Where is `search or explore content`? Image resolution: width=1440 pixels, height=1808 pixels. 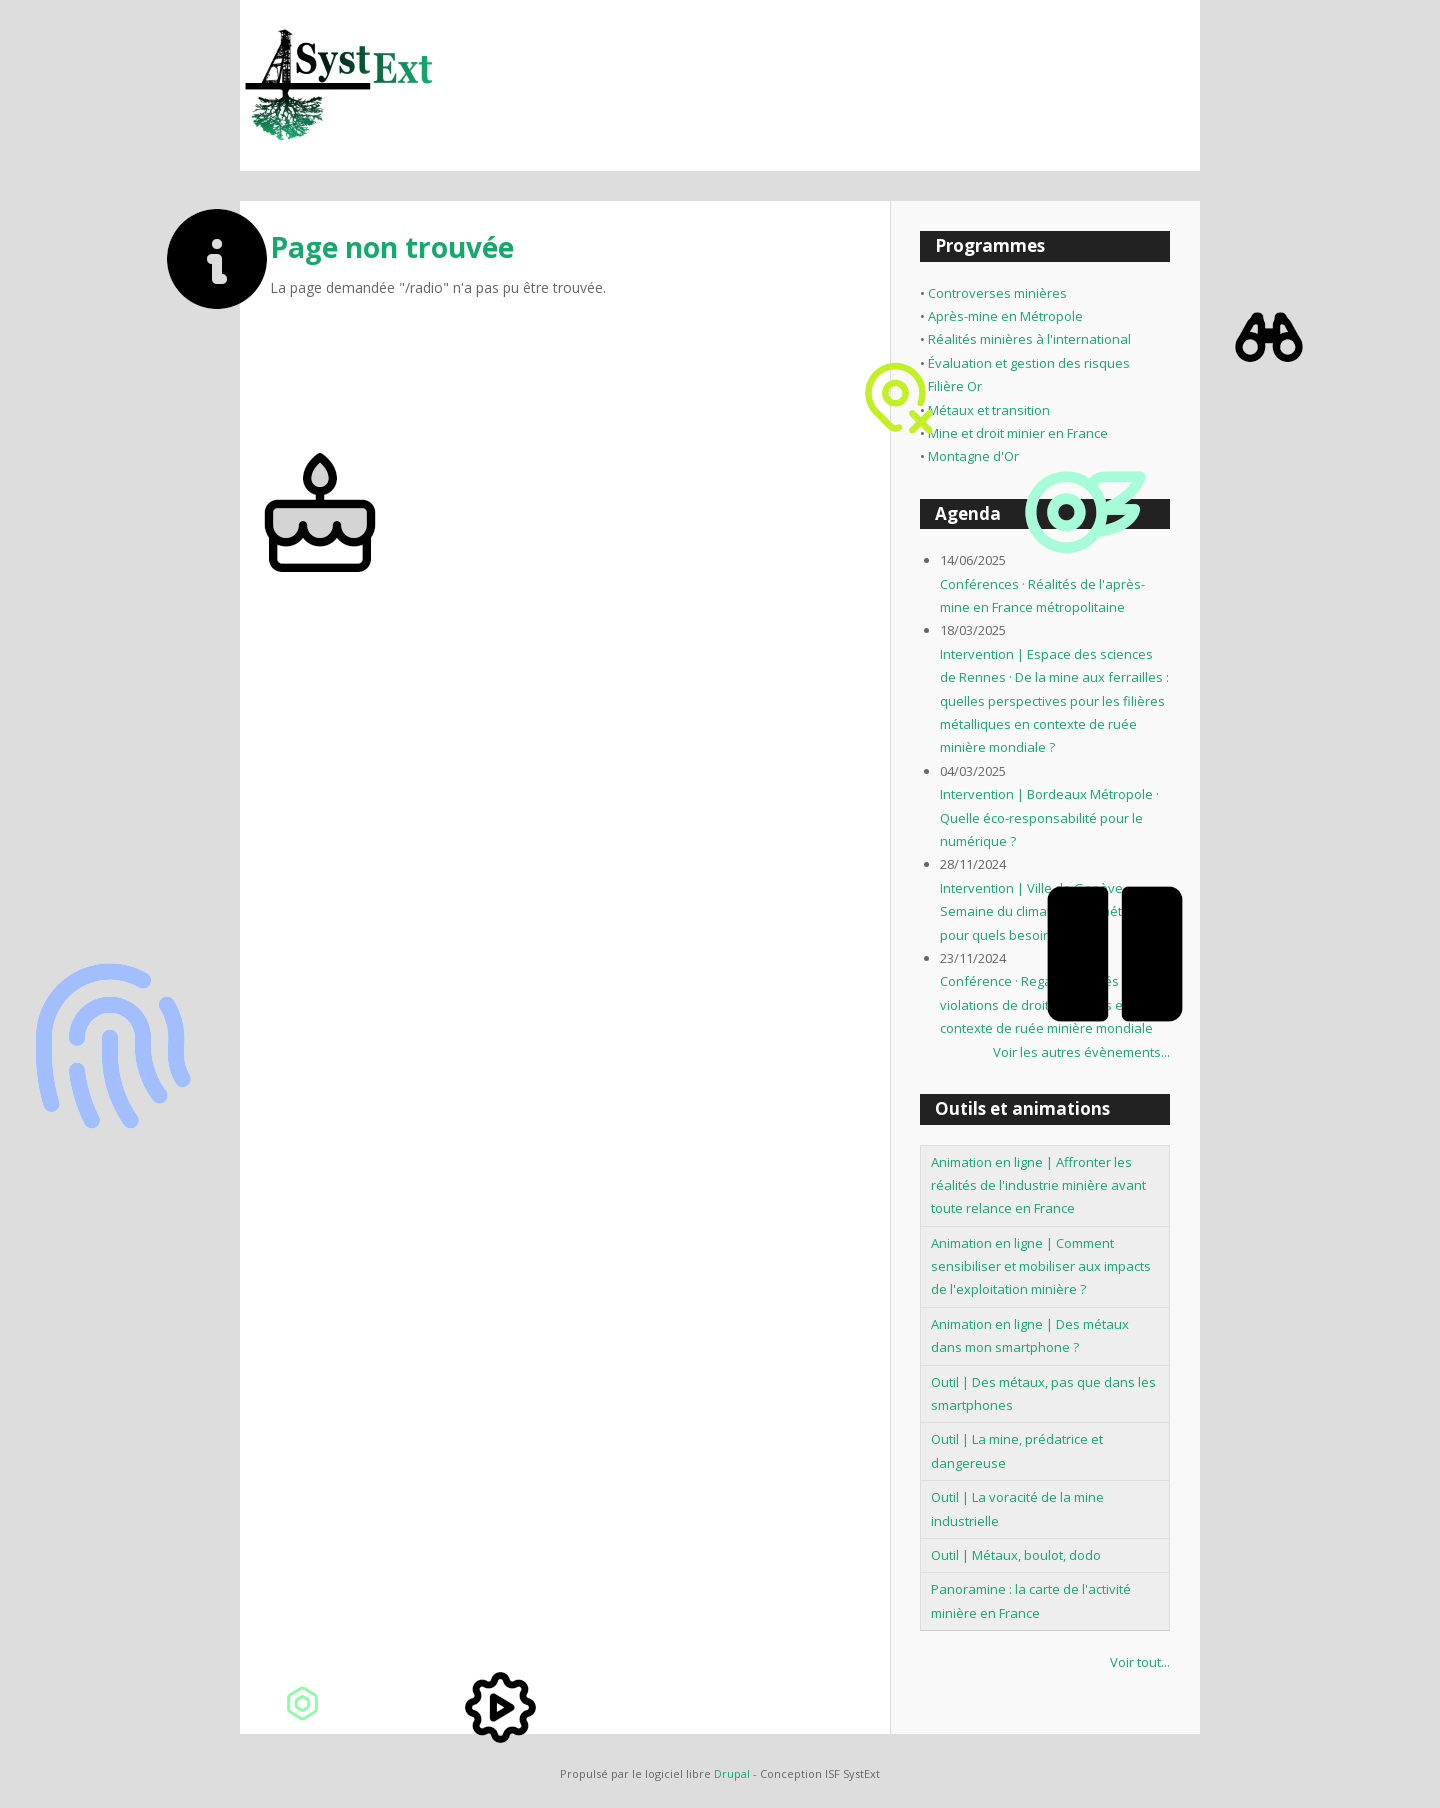 search or explore content is located at coordinates (1269, 332).